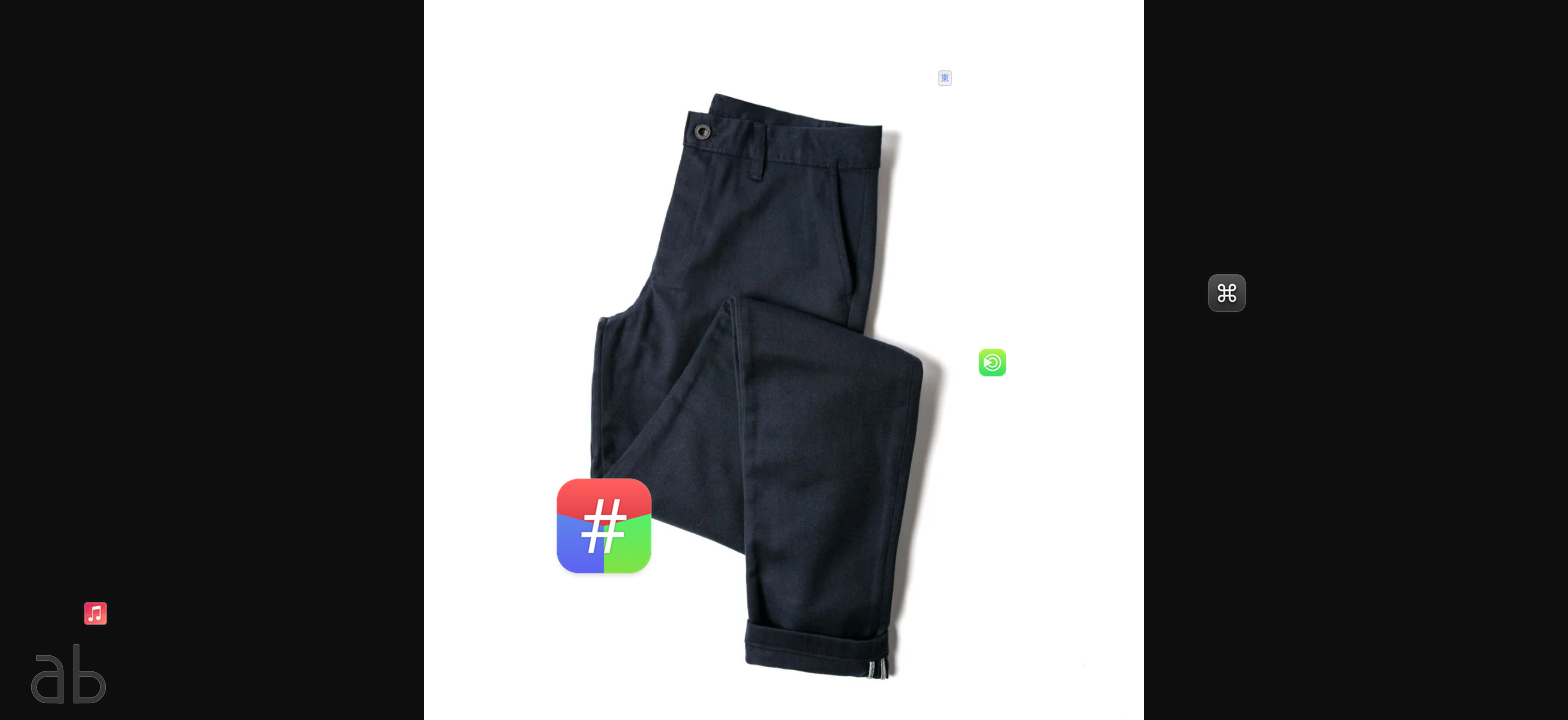  Describe the element at coordinates (604, 526) in the screenshot. I see `open gtkhash checksum verification tool` at that location.